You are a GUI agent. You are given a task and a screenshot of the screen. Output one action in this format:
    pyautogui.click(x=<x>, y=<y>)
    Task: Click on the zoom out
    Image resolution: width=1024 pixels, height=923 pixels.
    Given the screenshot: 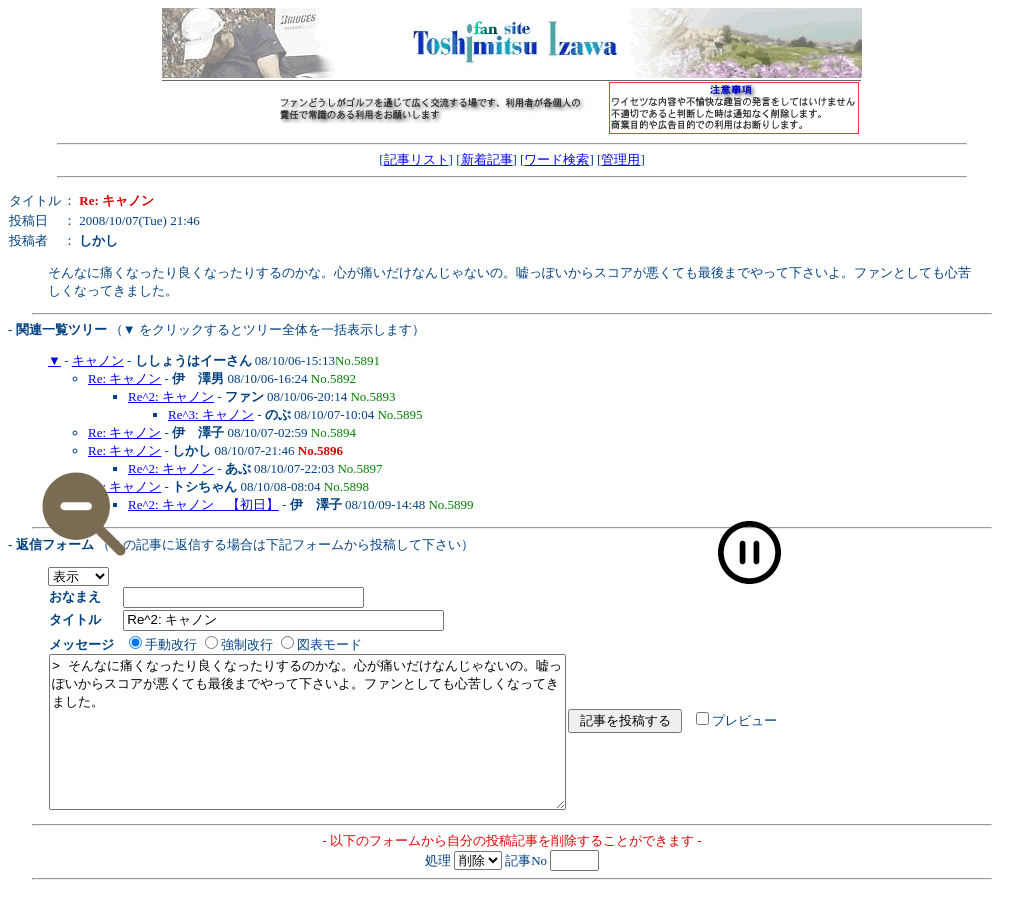 What is the action you would take?
    pyautogui.click(x=84, y=514)
    